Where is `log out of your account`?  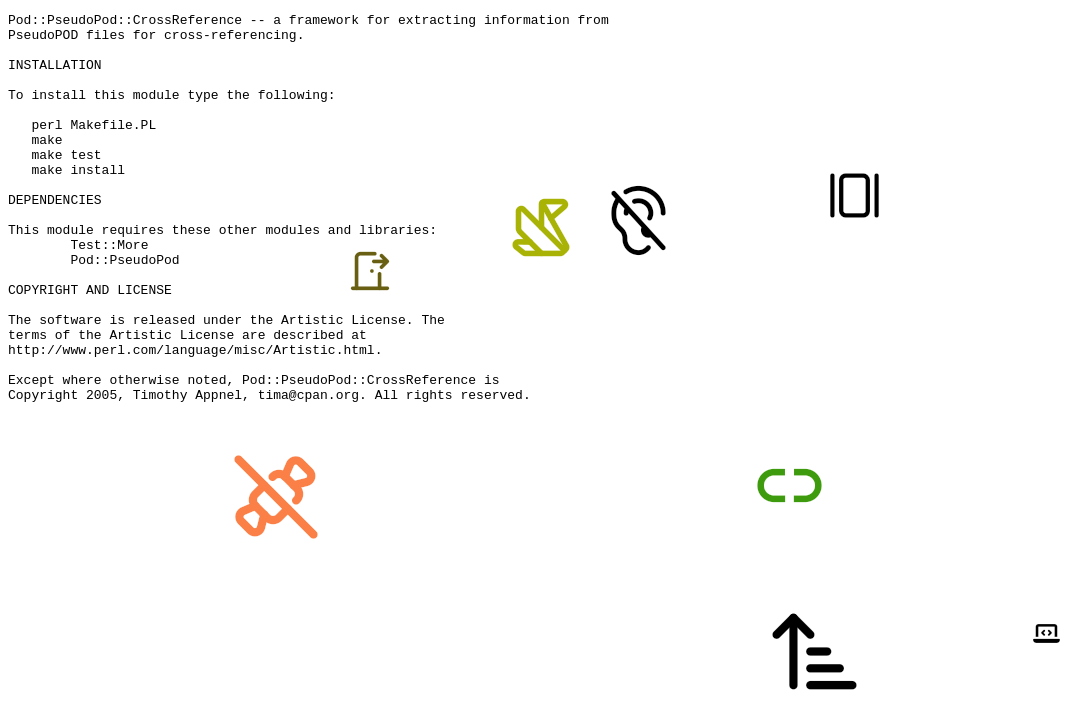 log out of your account is located at coordinates (370, 271).